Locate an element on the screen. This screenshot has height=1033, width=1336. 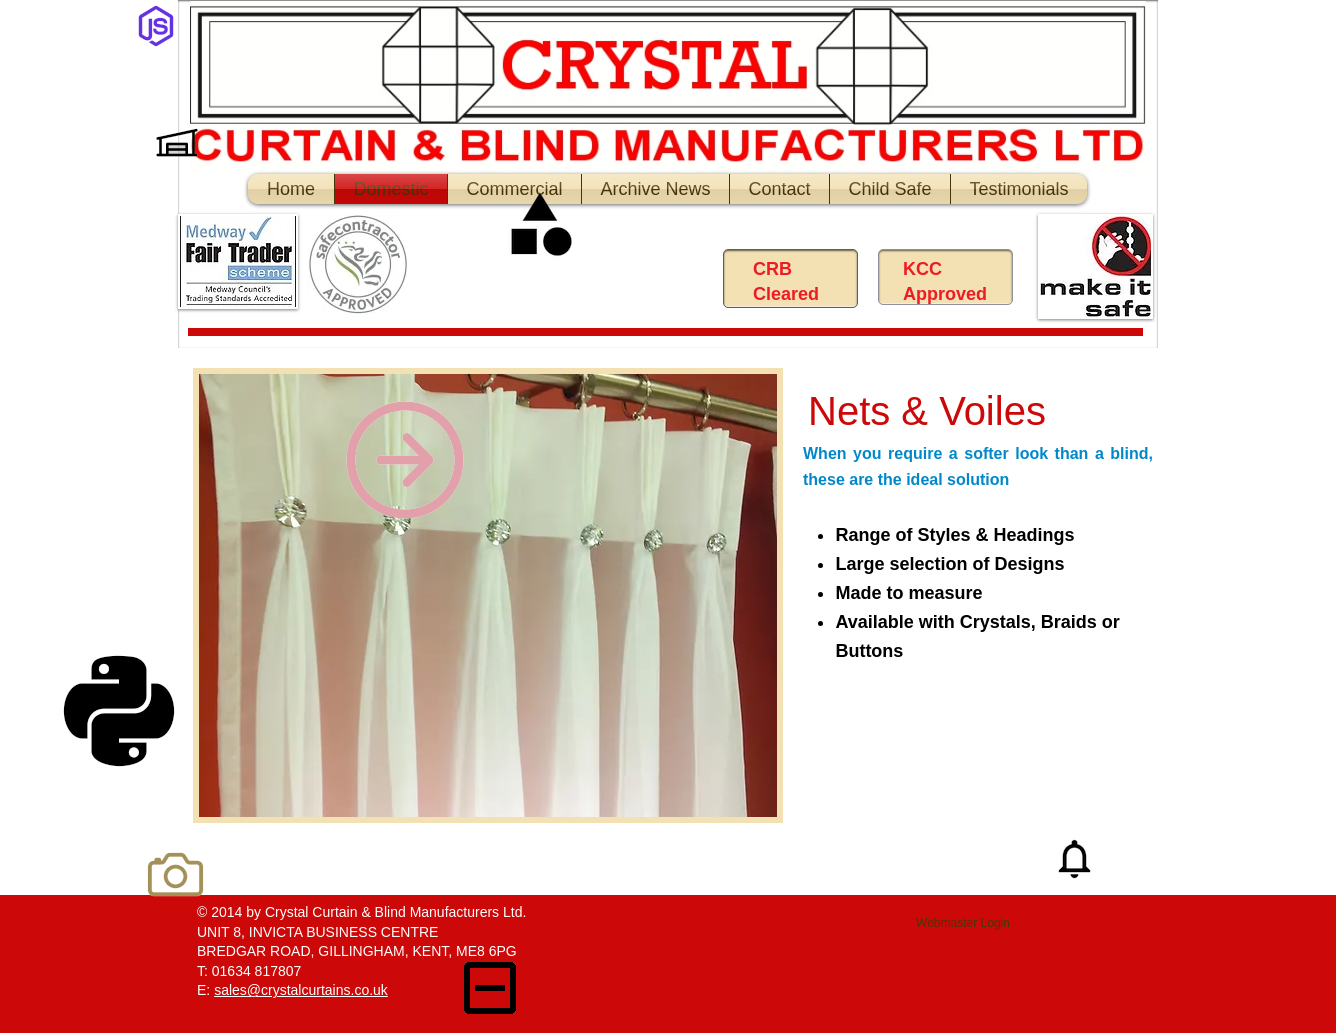
Node.js runtime or server-side JavaScript indicator is located at coordinates (156, 26).